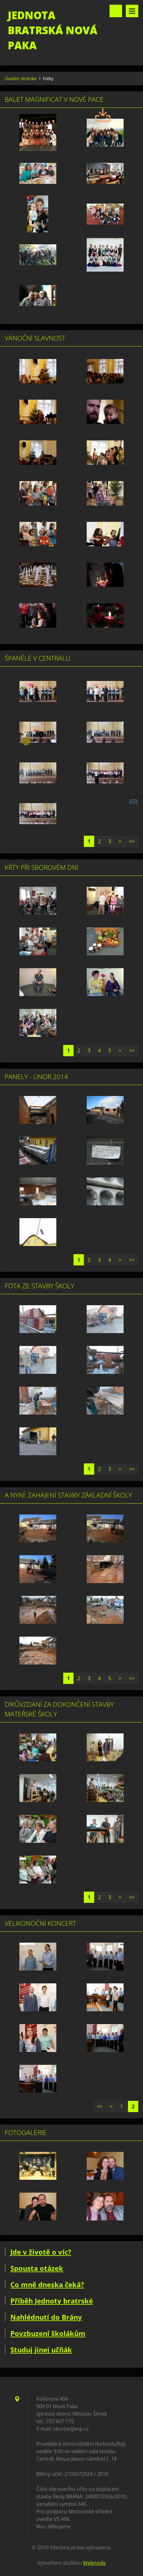 Image resolution: width=143 pixels, height=2576 pixels. I want to click on go to next item or step, so click(41, 734).